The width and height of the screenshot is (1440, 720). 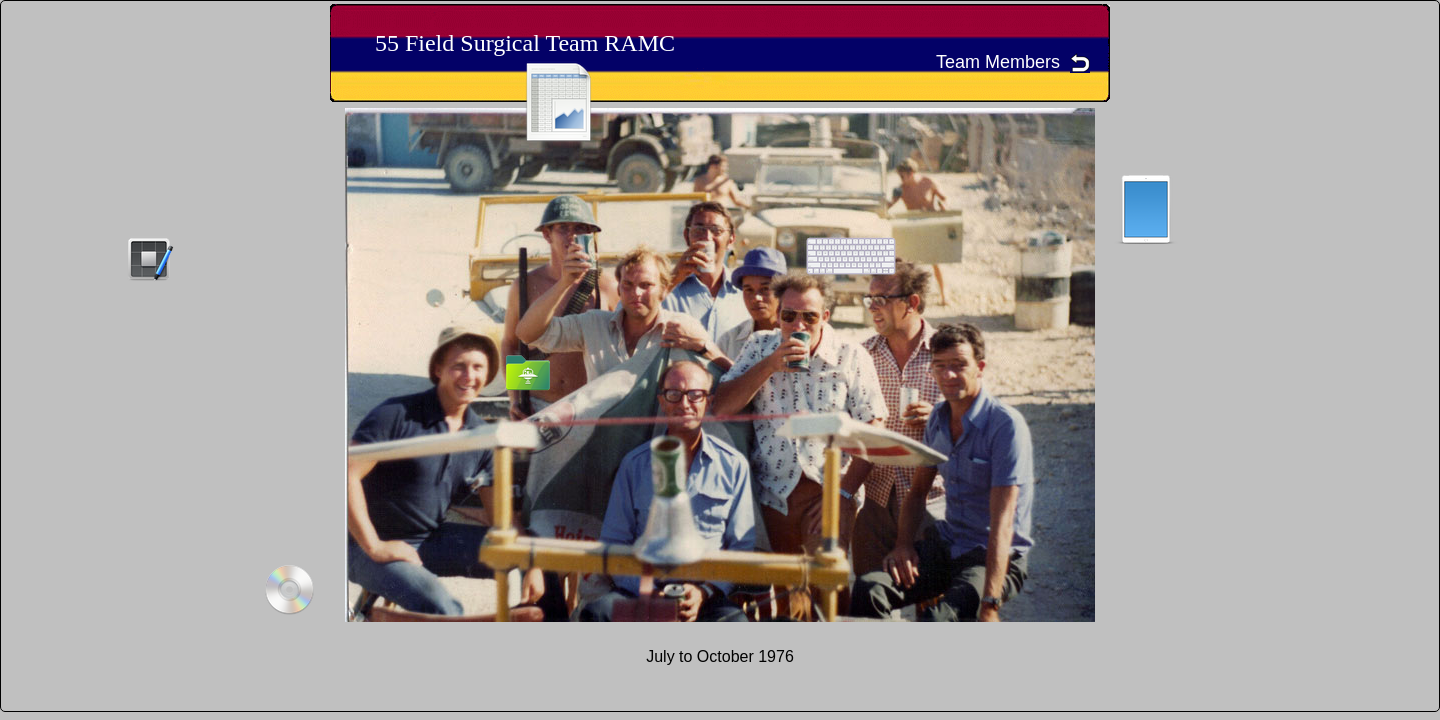 I want to click on open gamejolt games folder, so click(x=528, y=374).